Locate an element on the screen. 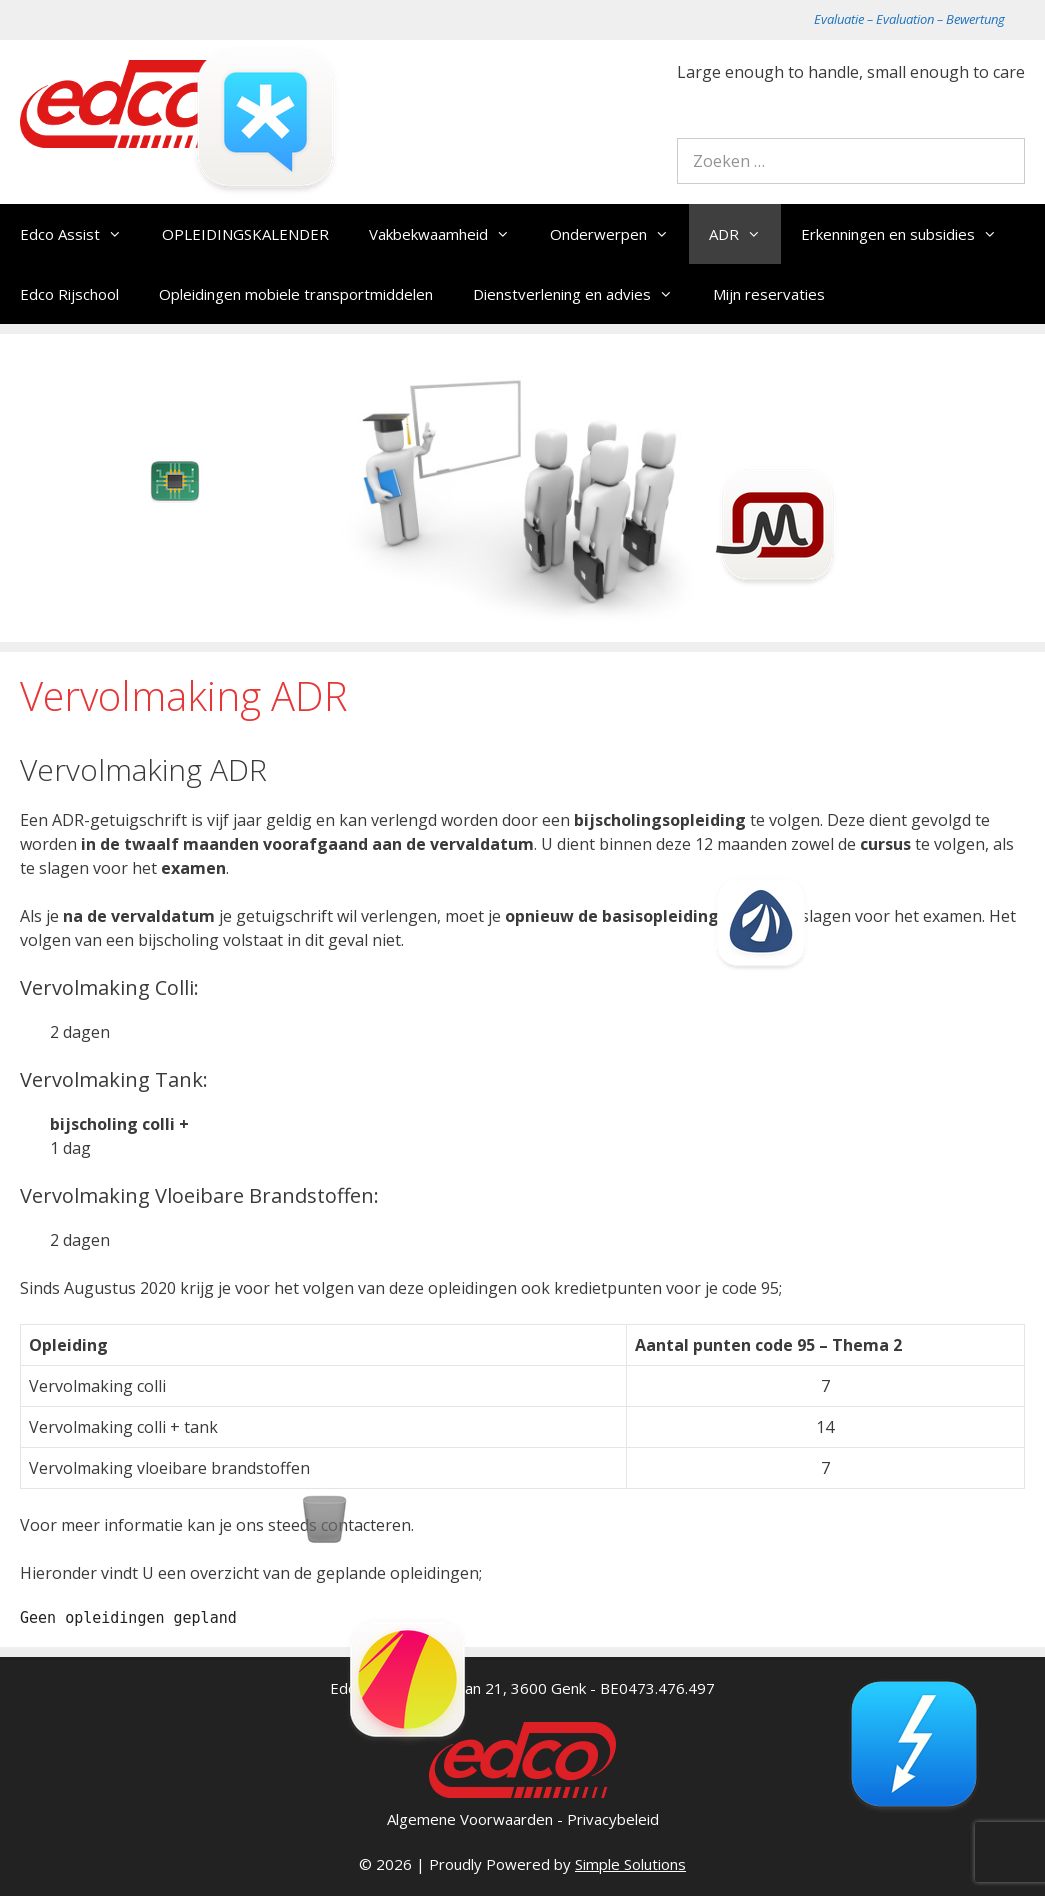 This screenshot has height=1896, width=1045. launch the antergos linux application is located at coordinates (761, 922).